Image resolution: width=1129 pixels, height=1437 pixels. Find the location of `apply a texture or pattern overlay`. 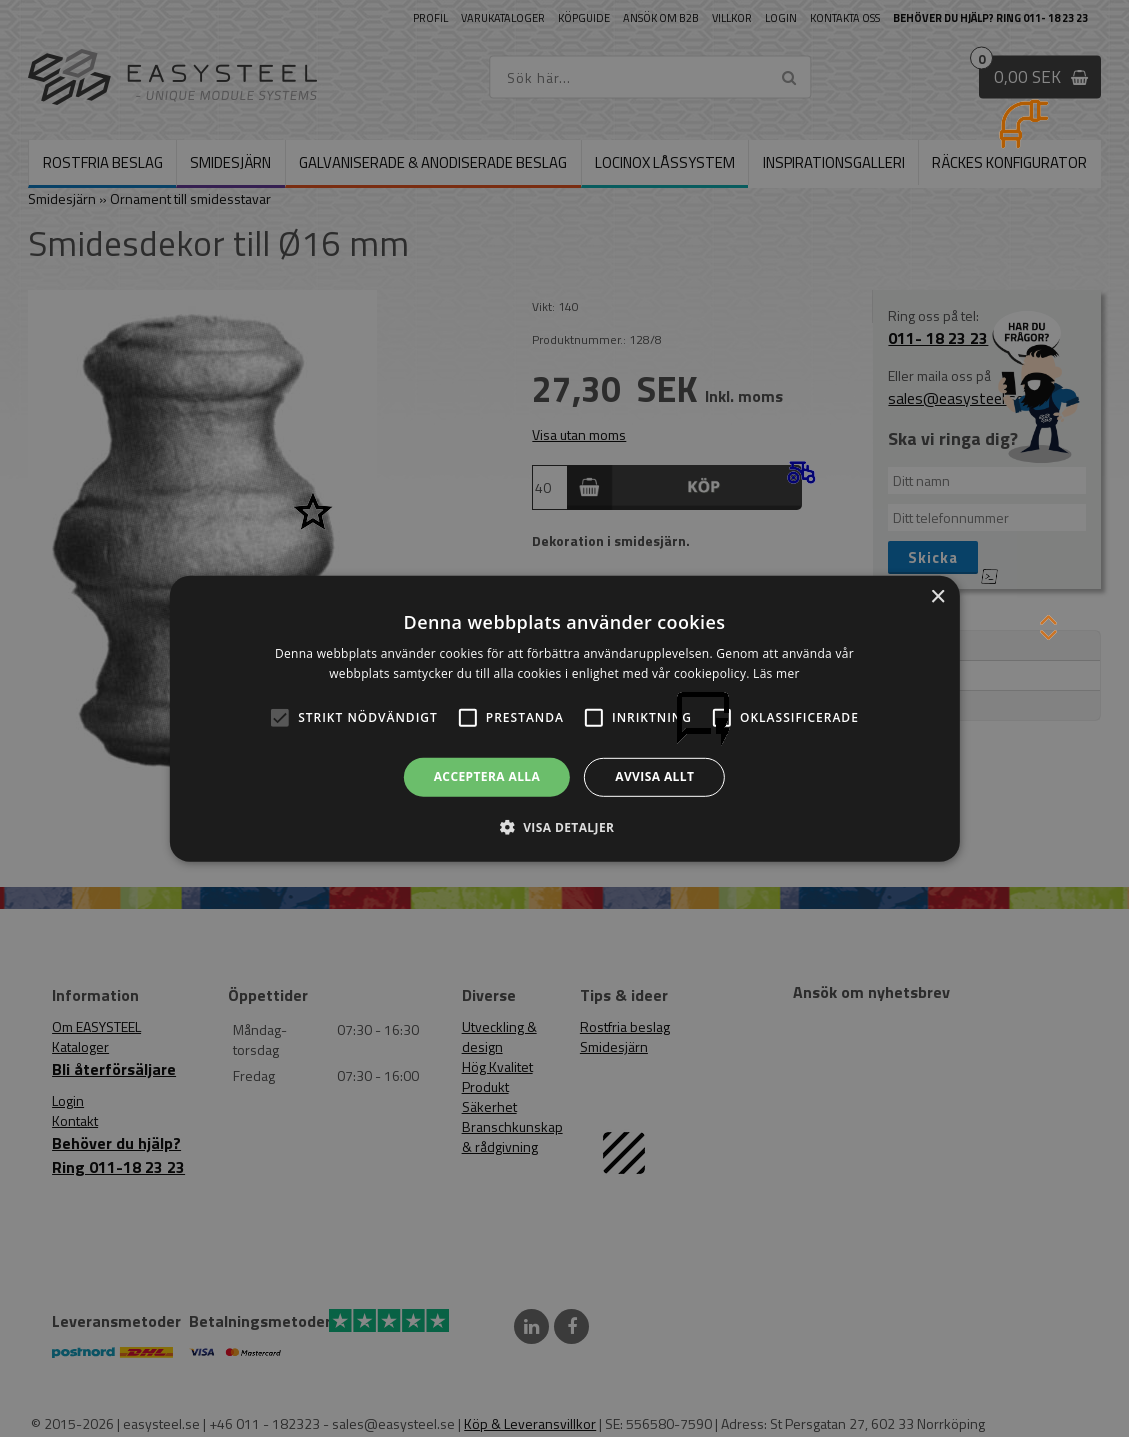

apply a texture or pattern overlay is located at coordinates (624, 1153).